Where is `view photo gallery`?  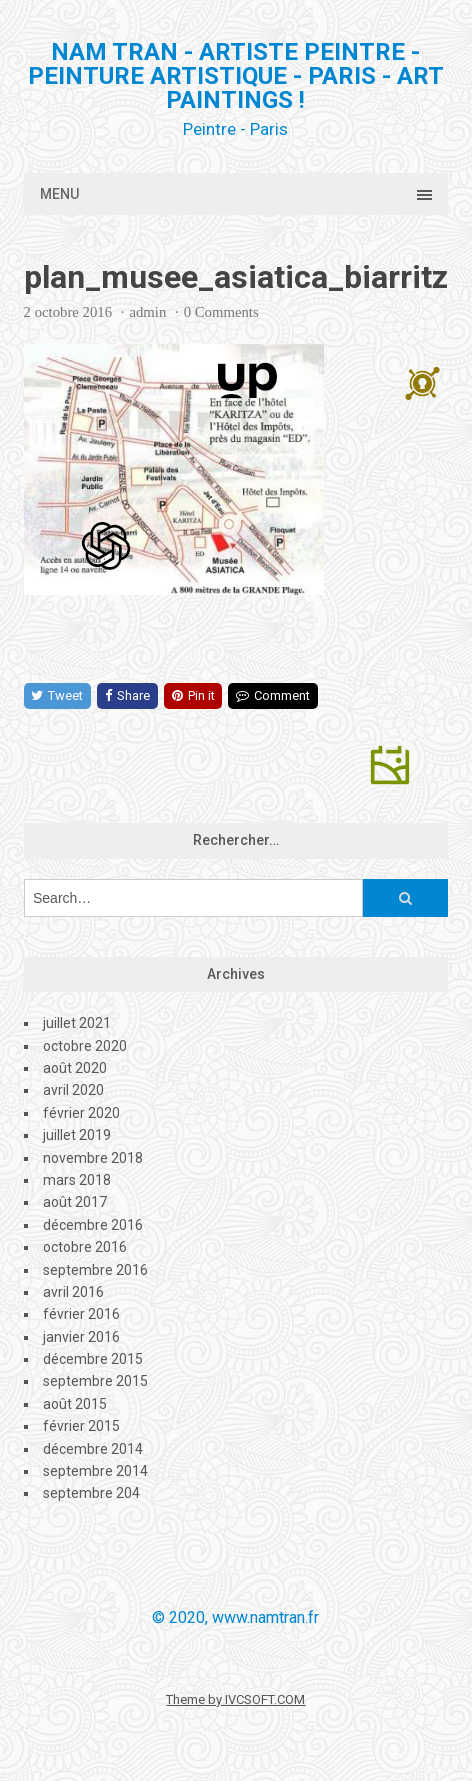 view photo gallery is located at coordinates (390, 767).